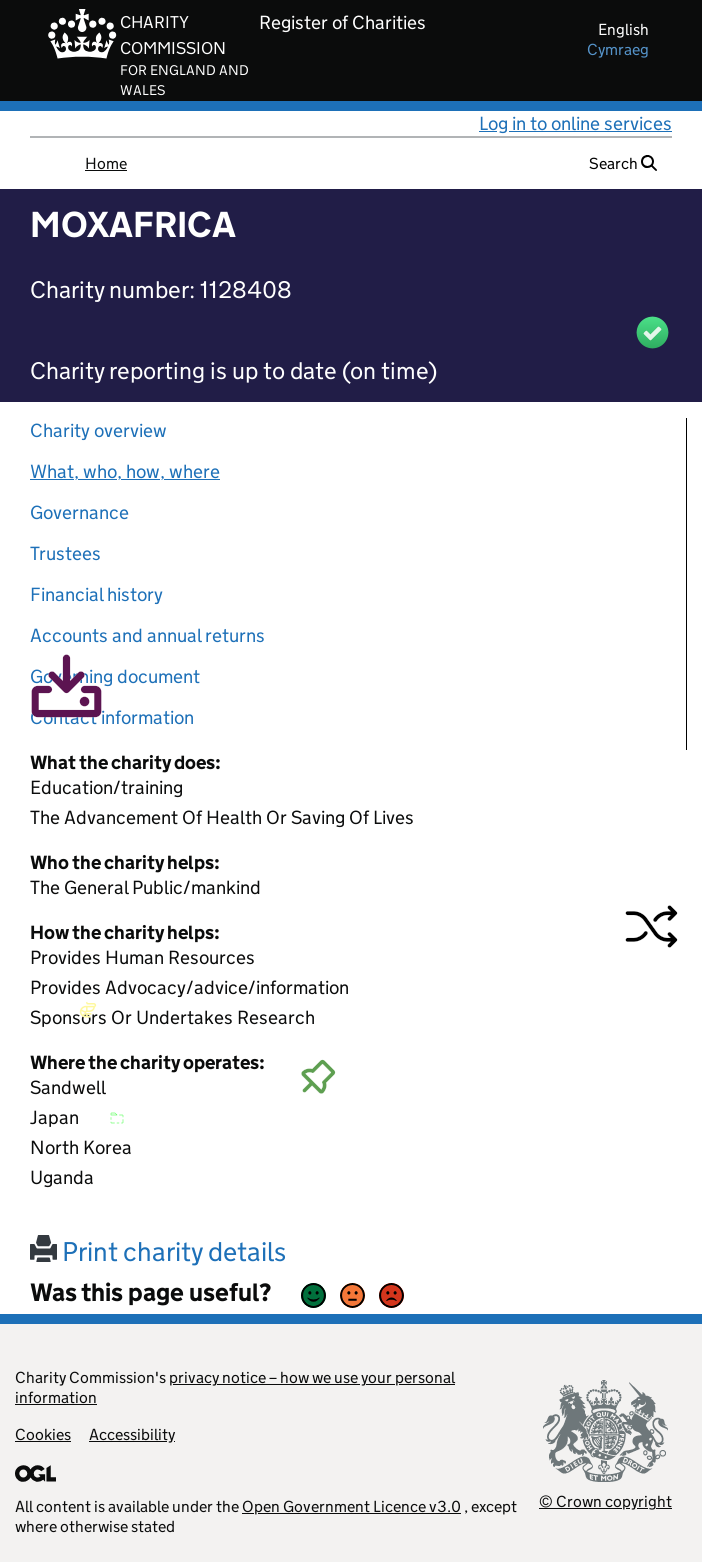 This screenshot has width=702, height=1562. I want to click on select shrimp or shellfish as a food preference, so click(88, 1010).